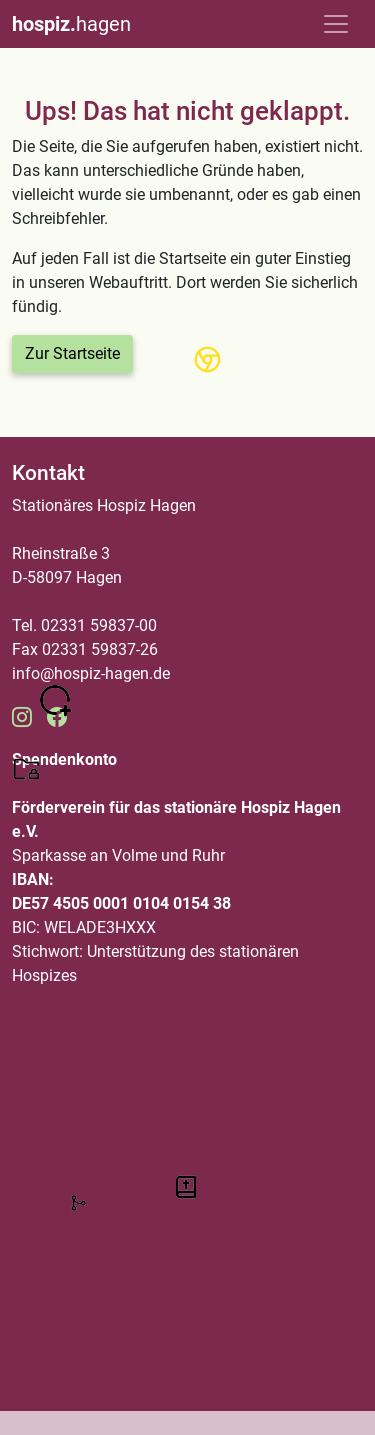 This screenshot has height=1435, width=375. What do you see at coordinates (186, 1187) in the screenshot?
I see `access religious texts or scriptures` at bounding box center [186, 1187].